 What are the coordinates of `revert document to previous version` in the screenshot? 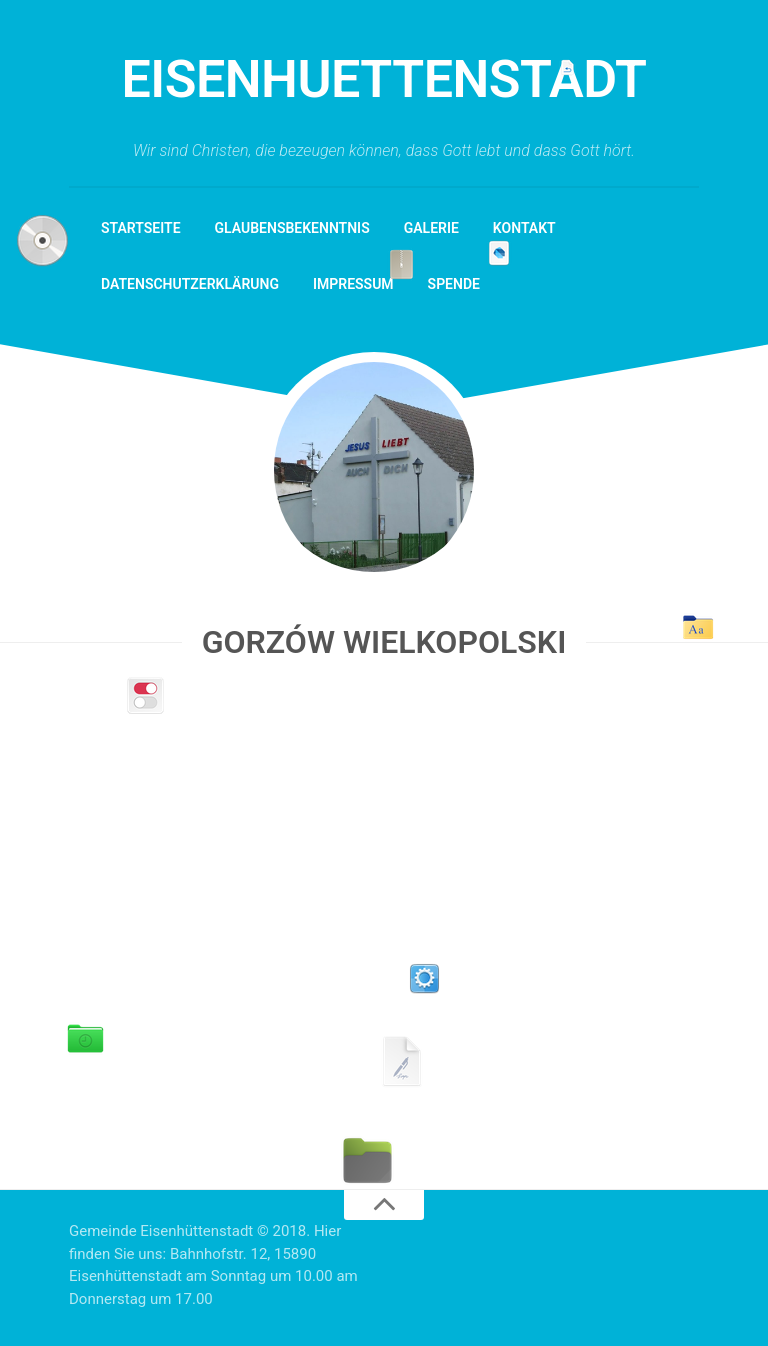 It's located at (567, 67).